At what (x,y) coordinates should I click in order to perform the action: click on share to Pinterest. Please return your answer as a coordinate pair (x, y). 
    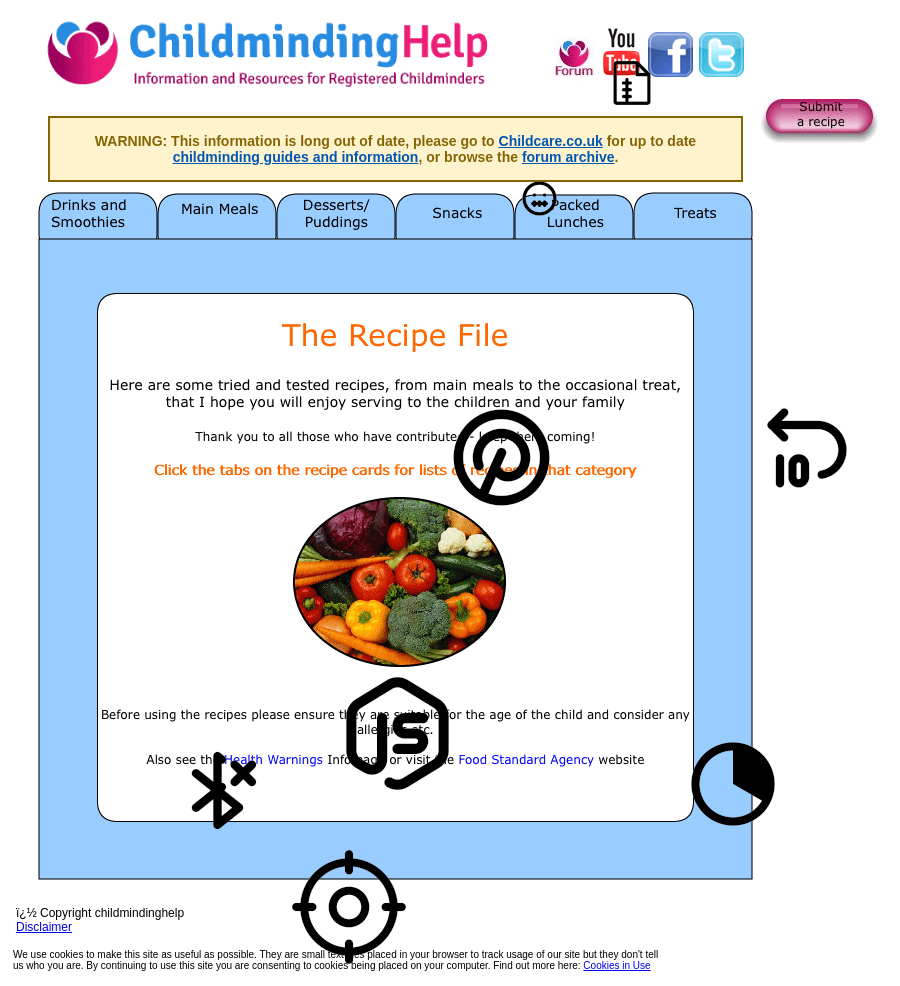
    Looking at the image, I should click on (501, 457).